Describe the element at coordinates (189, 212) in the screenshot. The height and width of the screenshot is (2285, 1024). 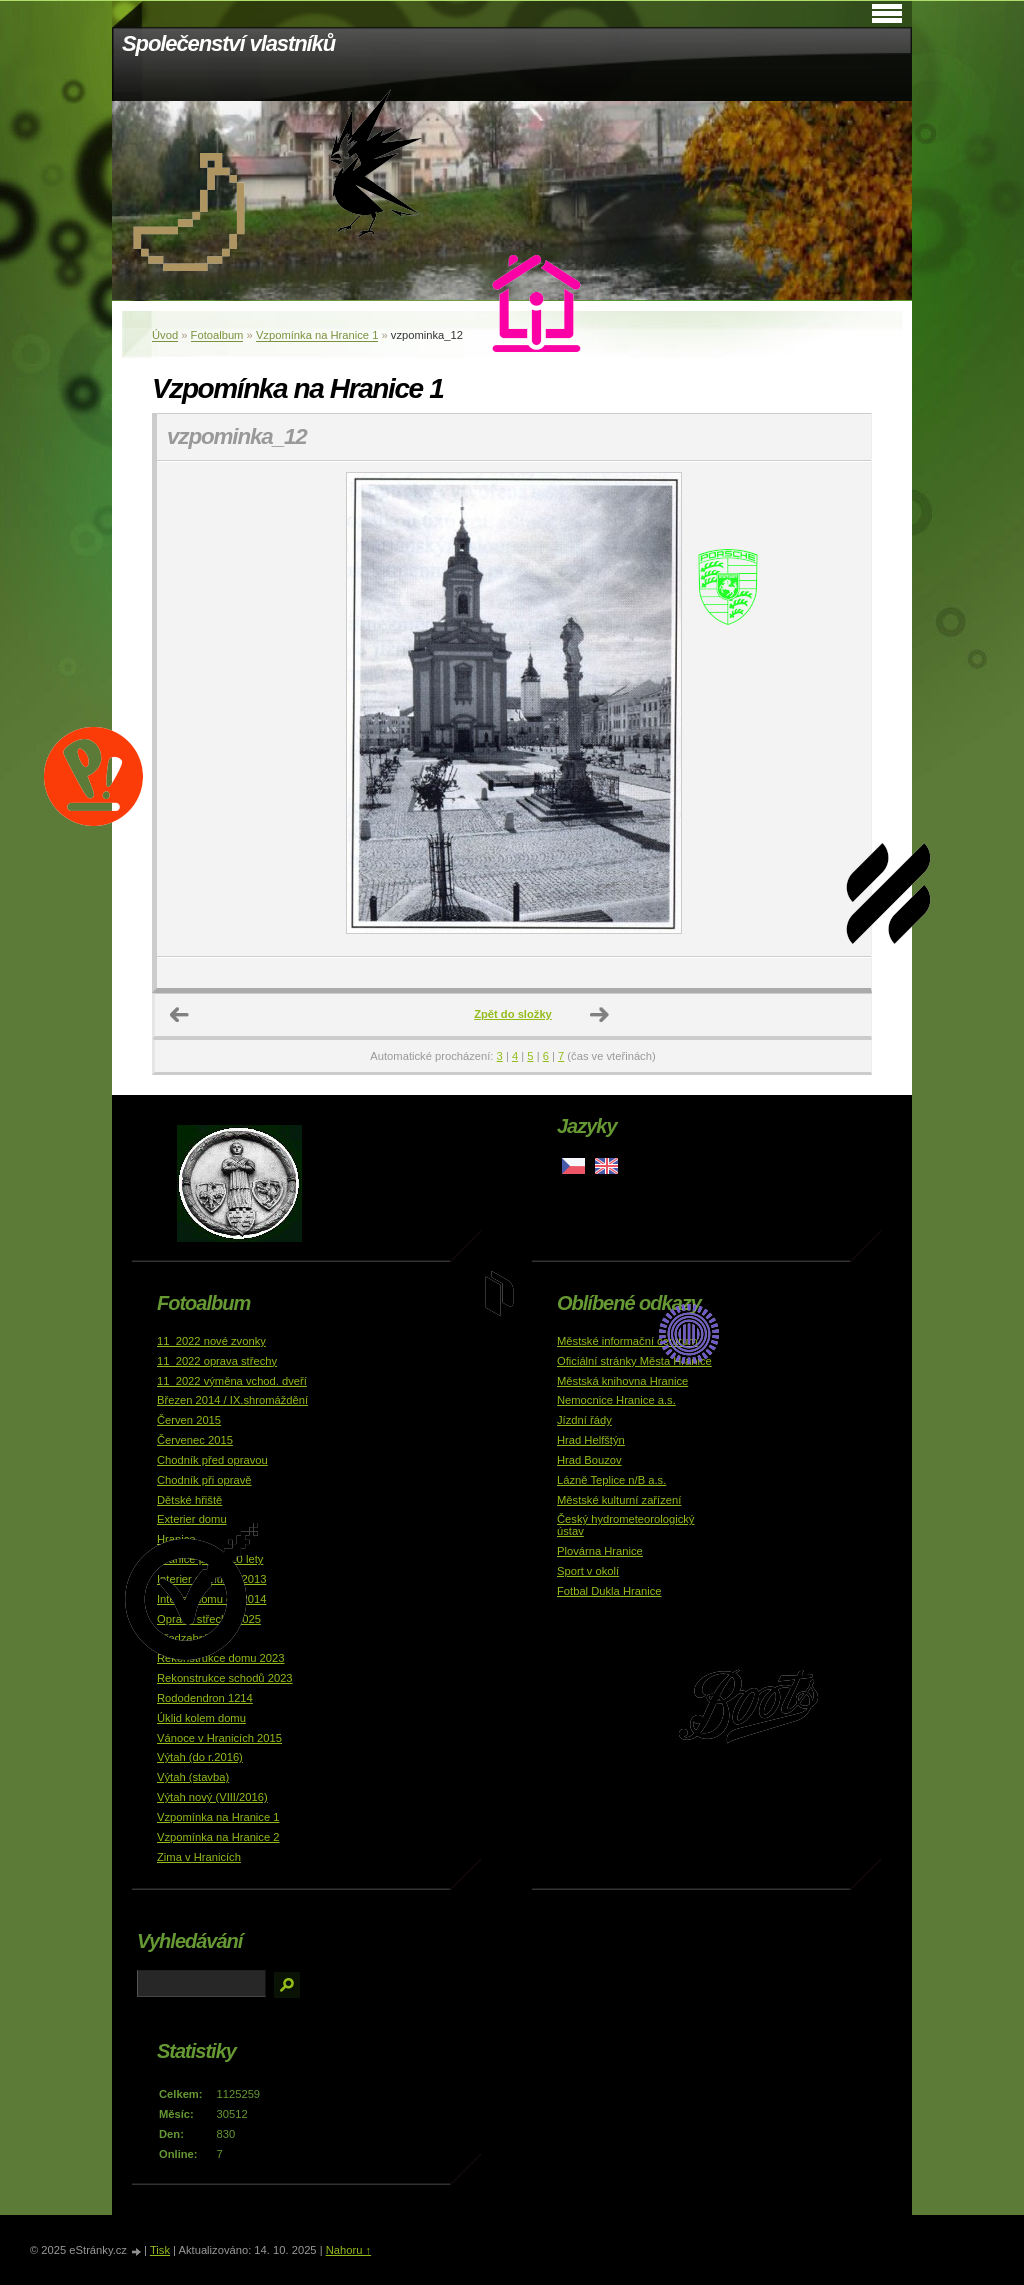
I see `visit gamebanana website` at that location.